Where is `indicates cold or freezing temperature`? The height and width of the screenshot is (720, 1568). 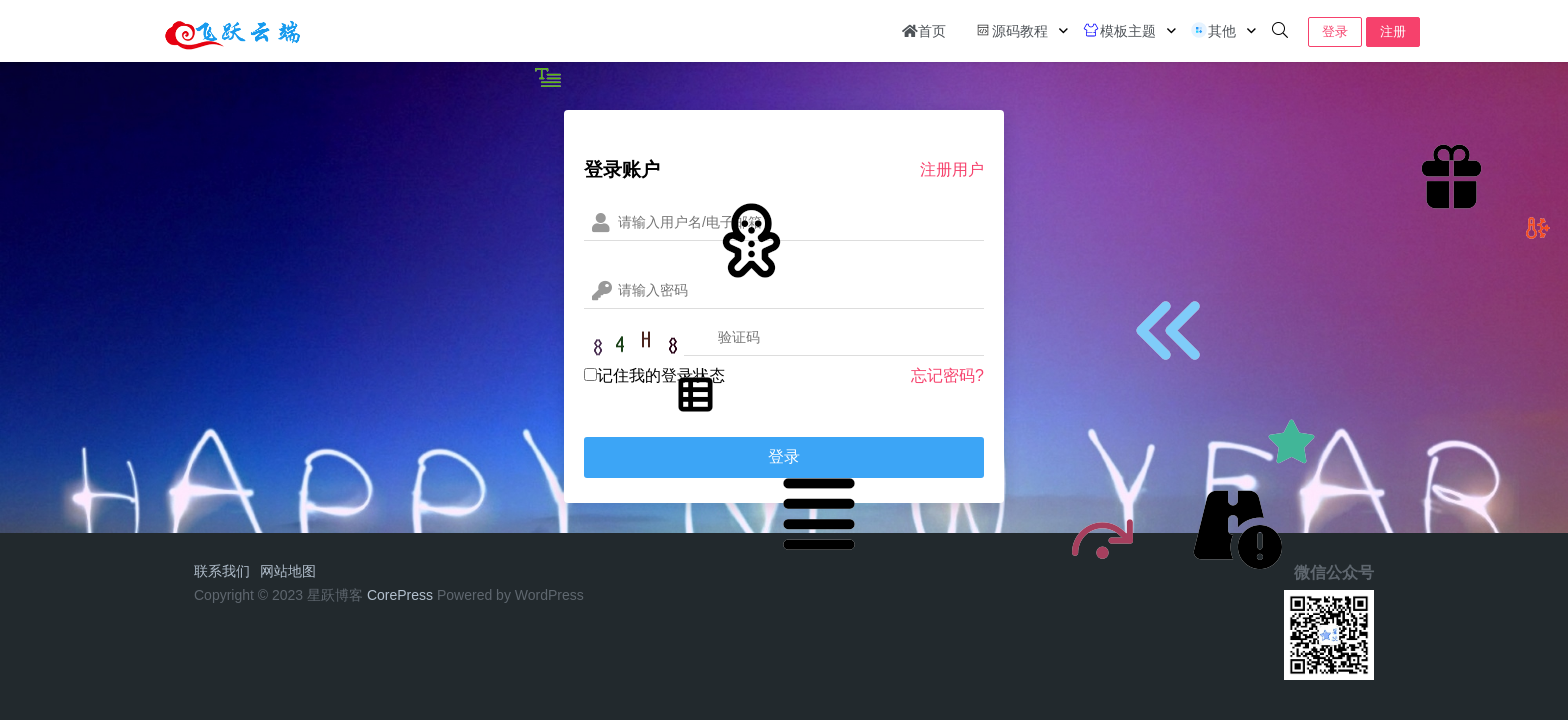
indicates cold or freezing temperature is located at coordinates (1538, 228).